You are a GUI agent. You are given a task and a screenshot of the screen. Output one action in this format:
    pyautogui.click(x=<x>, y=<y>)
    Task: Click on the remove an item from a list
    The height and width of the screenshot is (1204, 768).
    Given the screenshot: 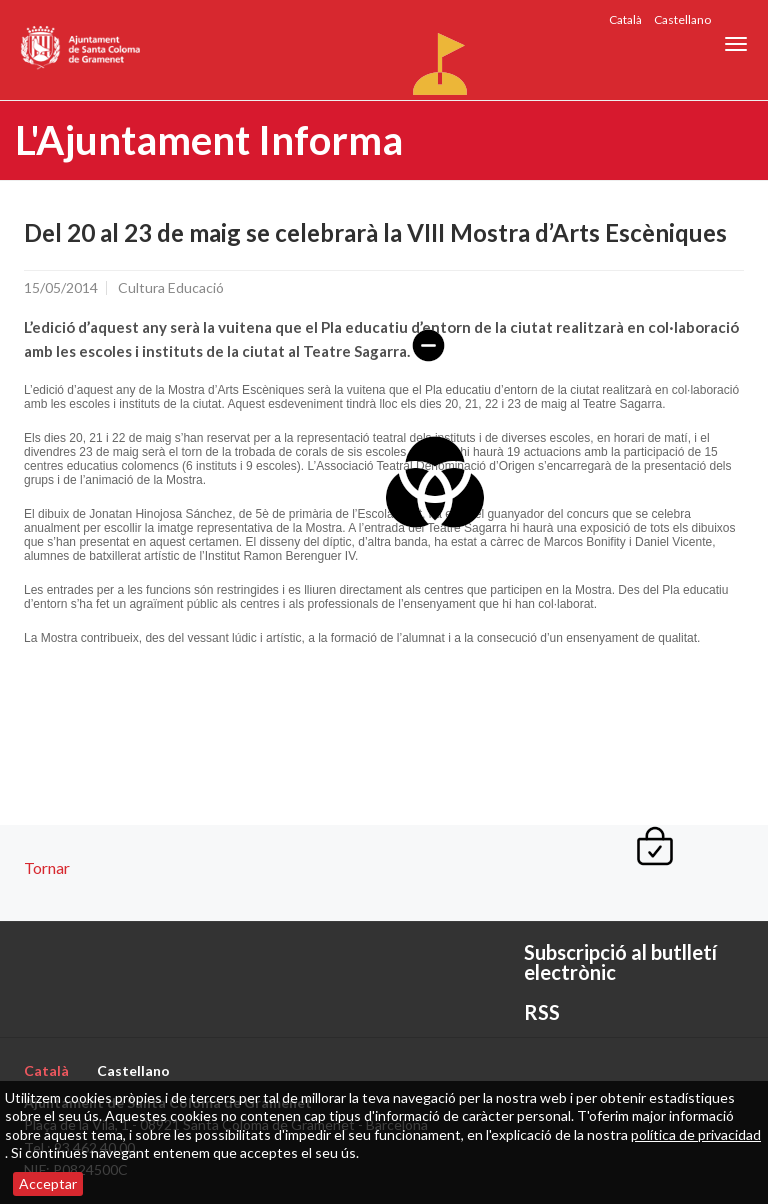 What is the action you would take?
    pyautogui.click(x=428, y=345)
    